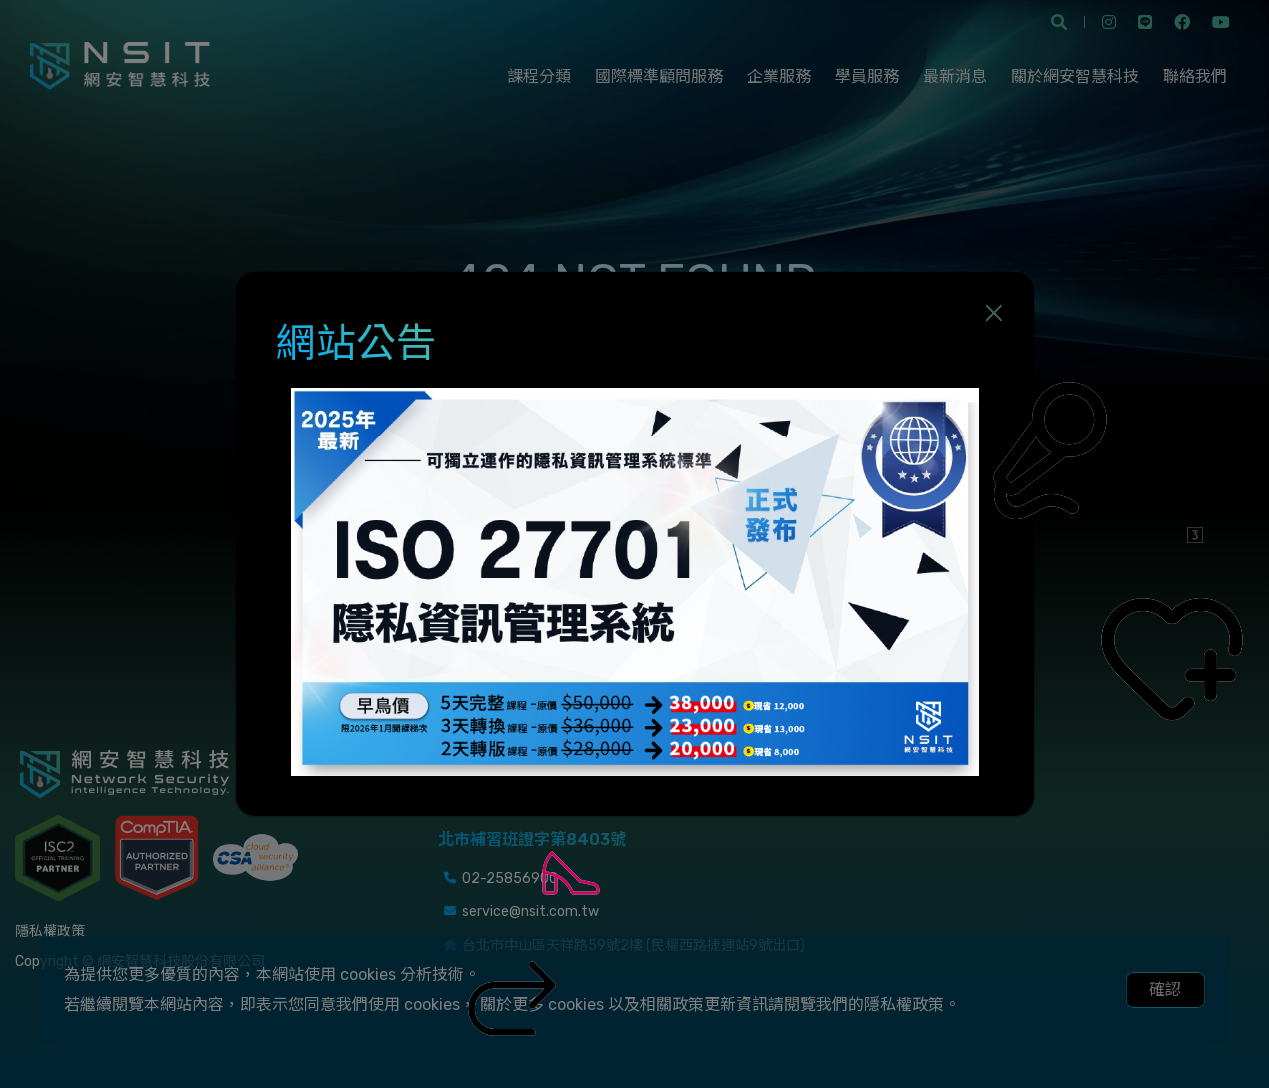  I want to click on indicates step 3 in a multi-step process, so click(1195, 535).